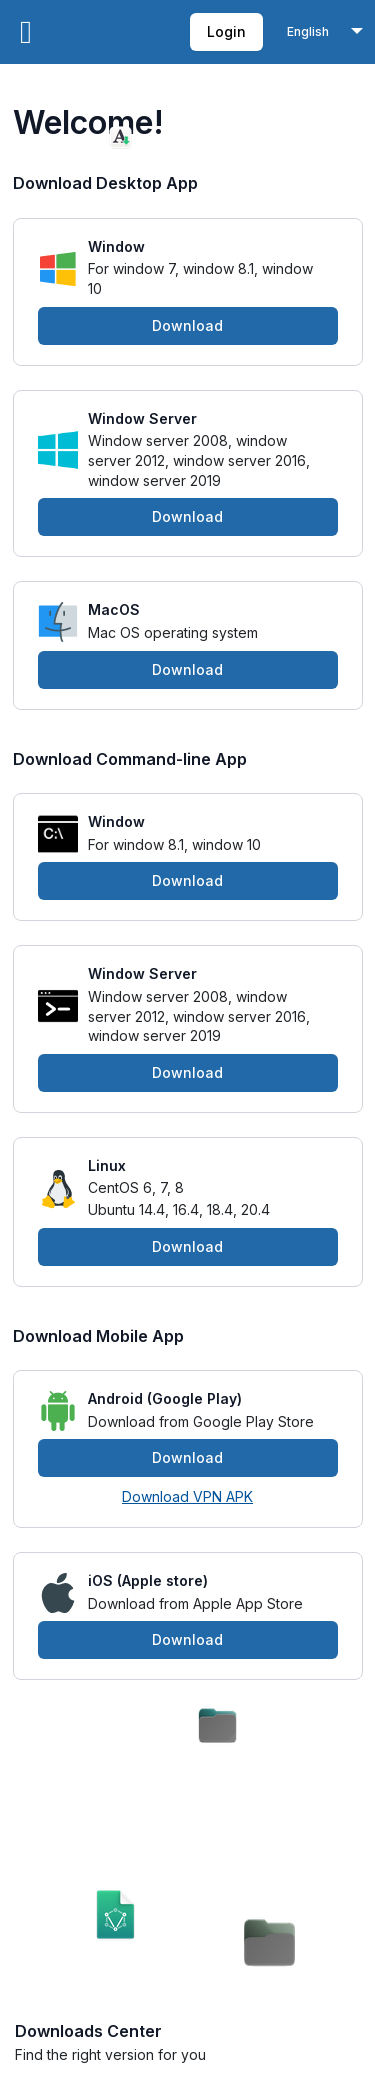  Describe the element at coordinates (115, 1914) in the screenshot. I see `a vector graphics file` at that location.